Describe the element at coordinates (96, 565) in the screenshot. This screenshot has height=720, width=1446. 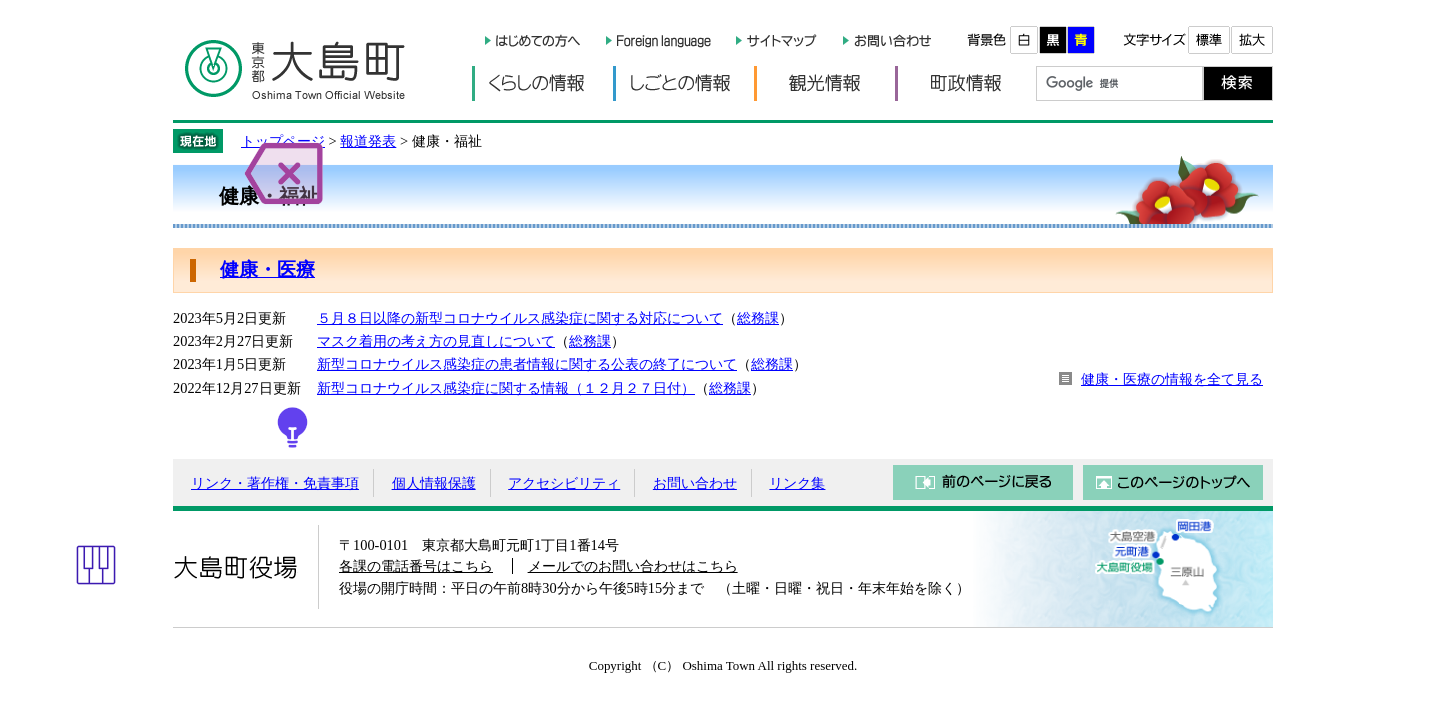
I see `open music or piano app` at that location.